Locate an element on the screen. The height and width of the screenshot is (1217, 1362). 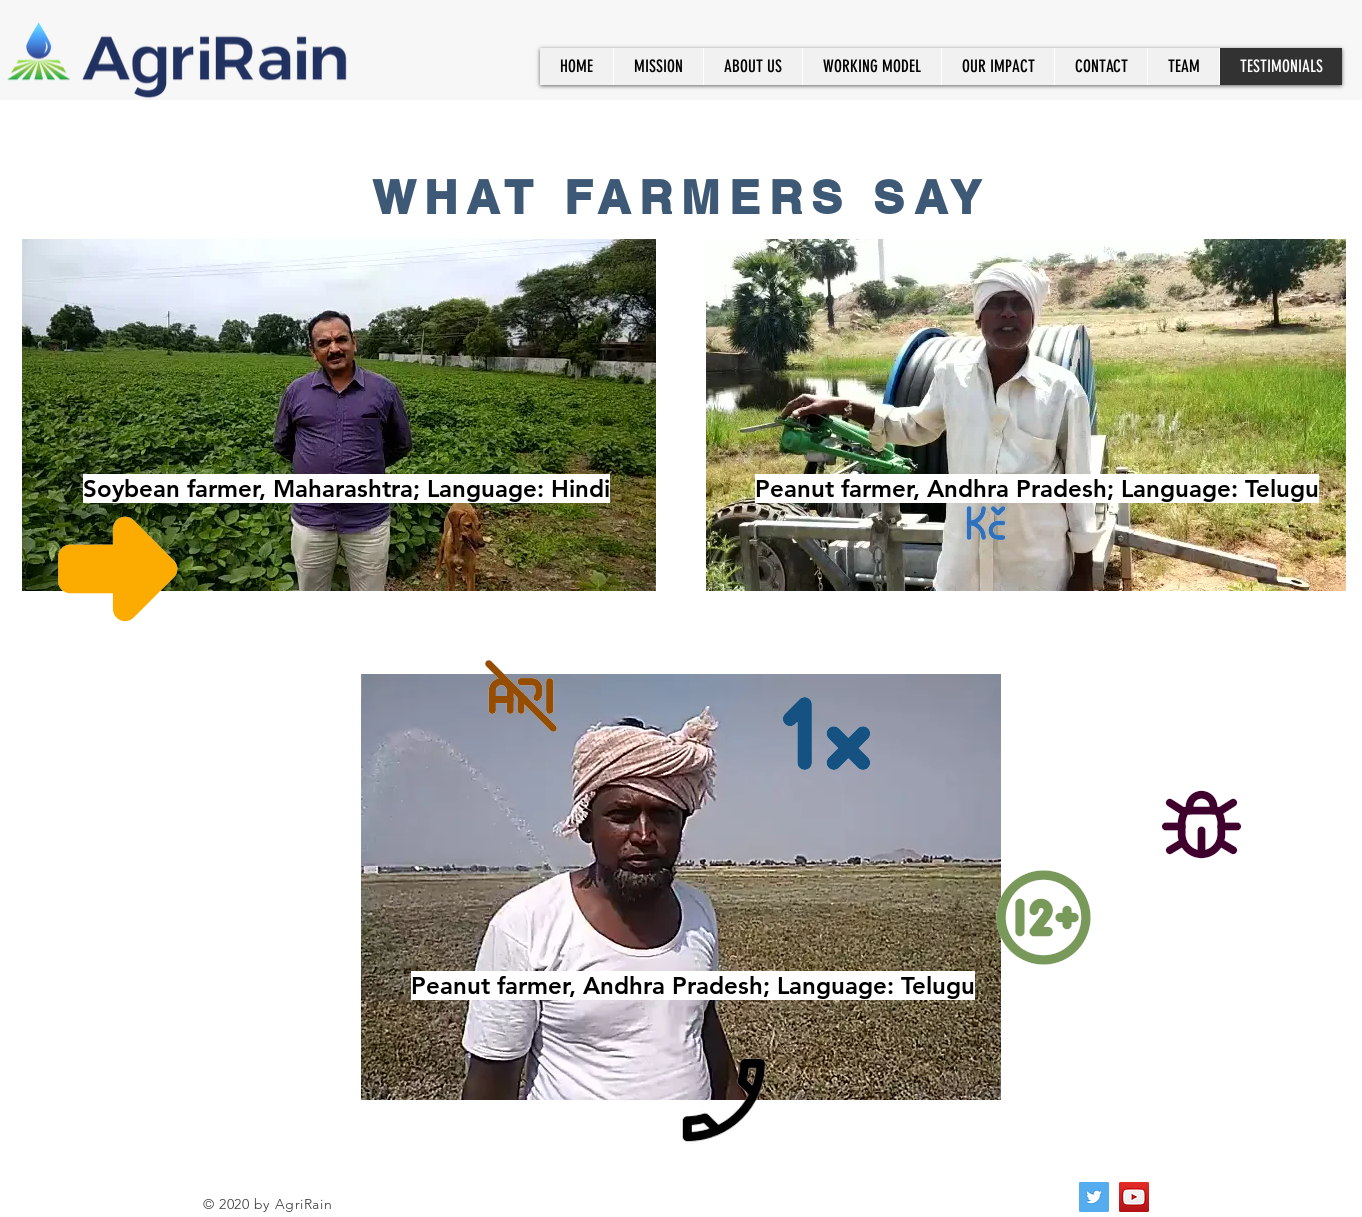
make a phone call is located at coordinates (724, 1100).